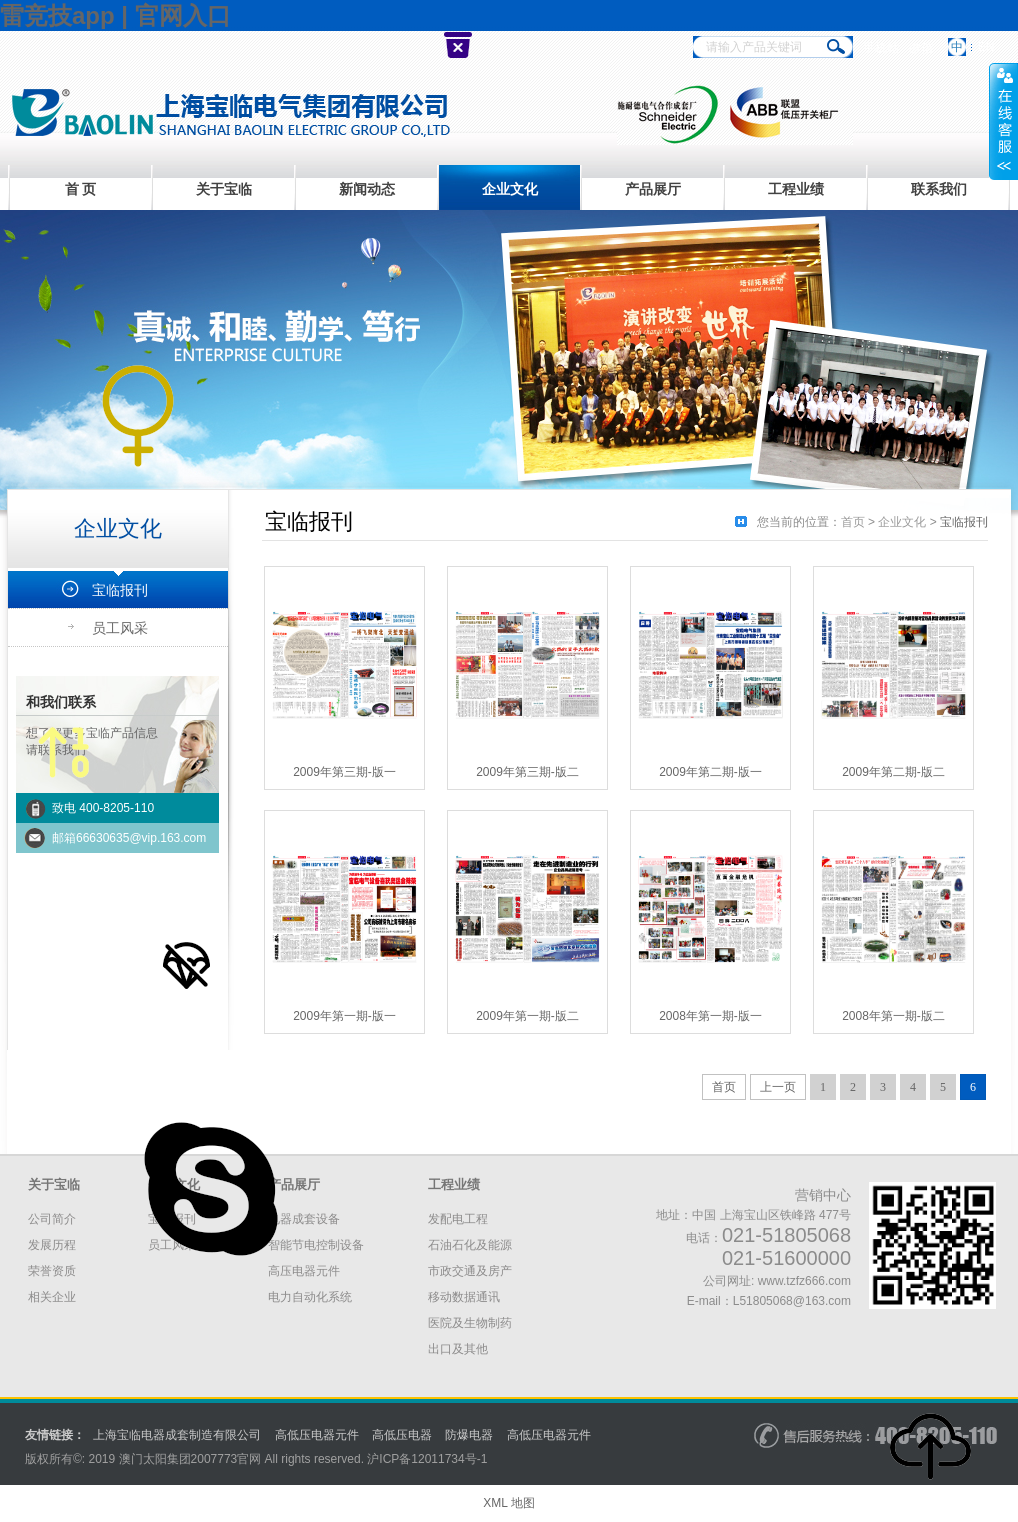 The height and width of the screenshot is (1522, 1018). I want to click on parachute deployment disabled, so click(186, 965).